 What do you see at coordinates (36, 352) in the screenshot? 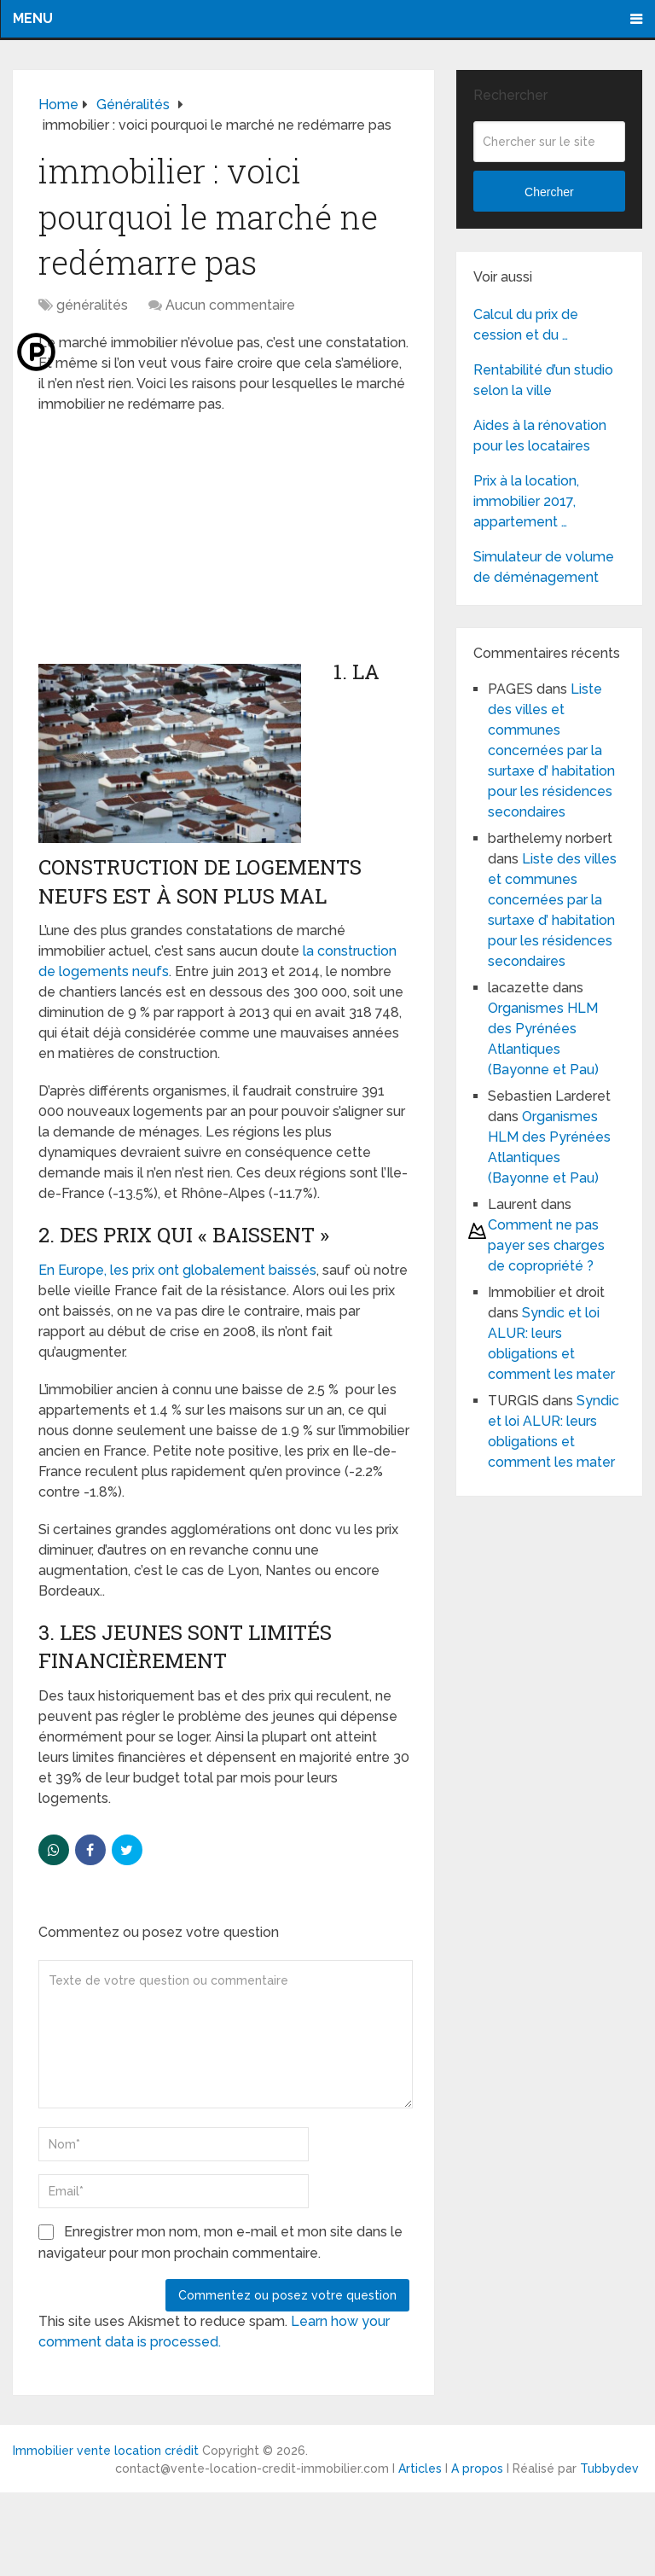
I see `indicates parking availability or location` at bounding box center [36, 352].